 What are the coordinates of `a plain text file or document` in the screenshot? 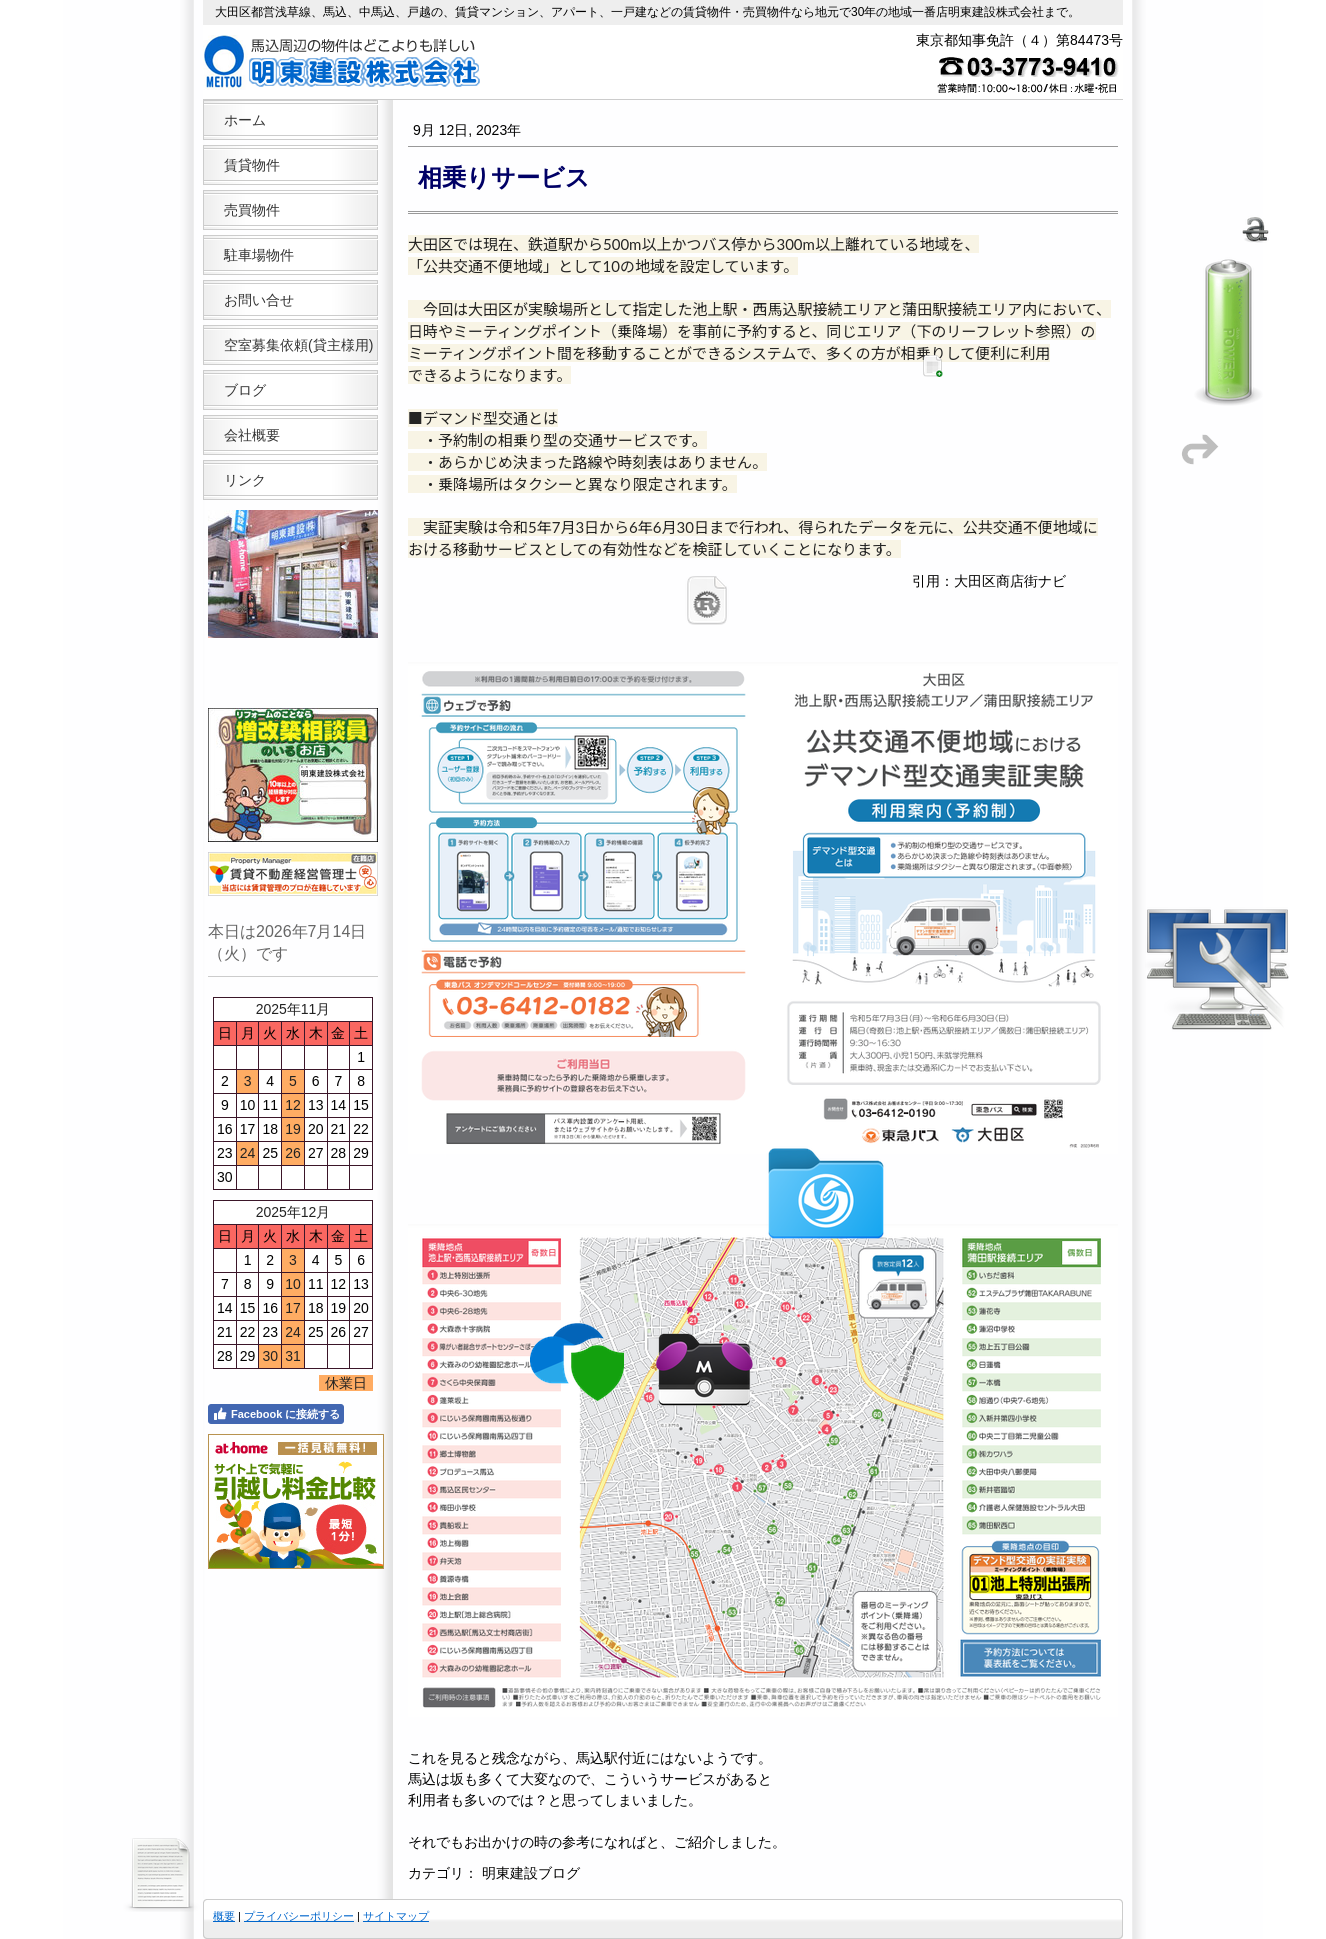 It's located at (162, 1873).